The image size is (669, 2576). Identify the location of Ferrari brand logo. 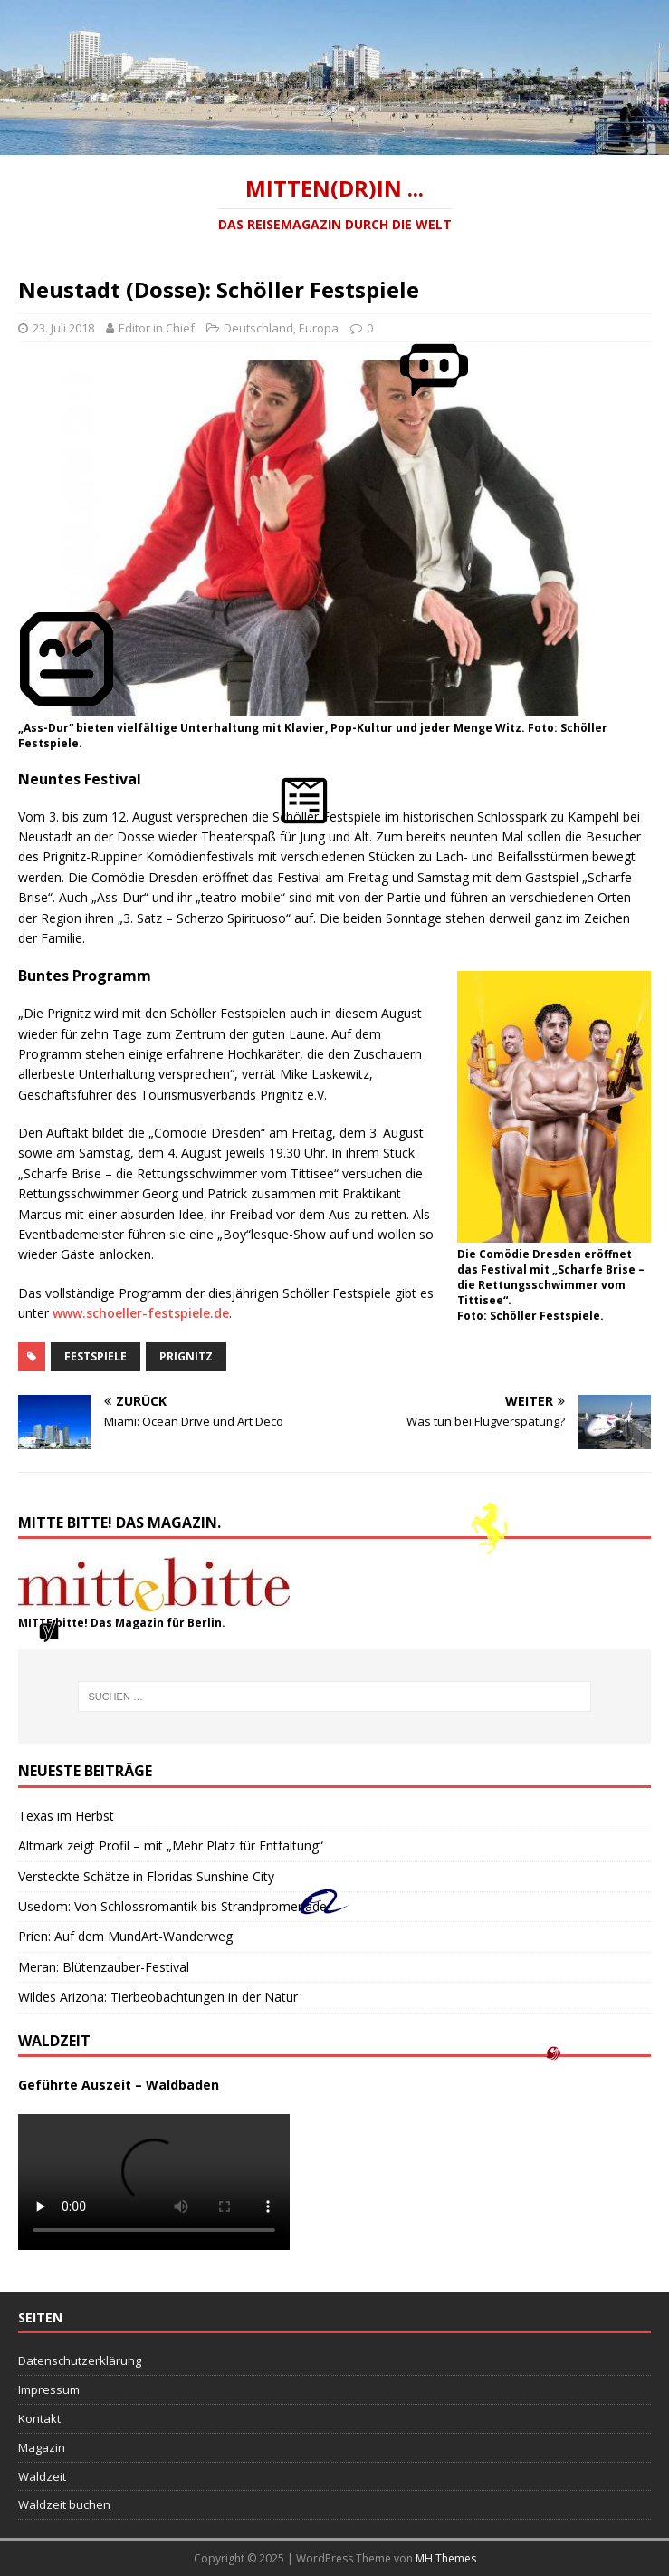
(490, 1528).